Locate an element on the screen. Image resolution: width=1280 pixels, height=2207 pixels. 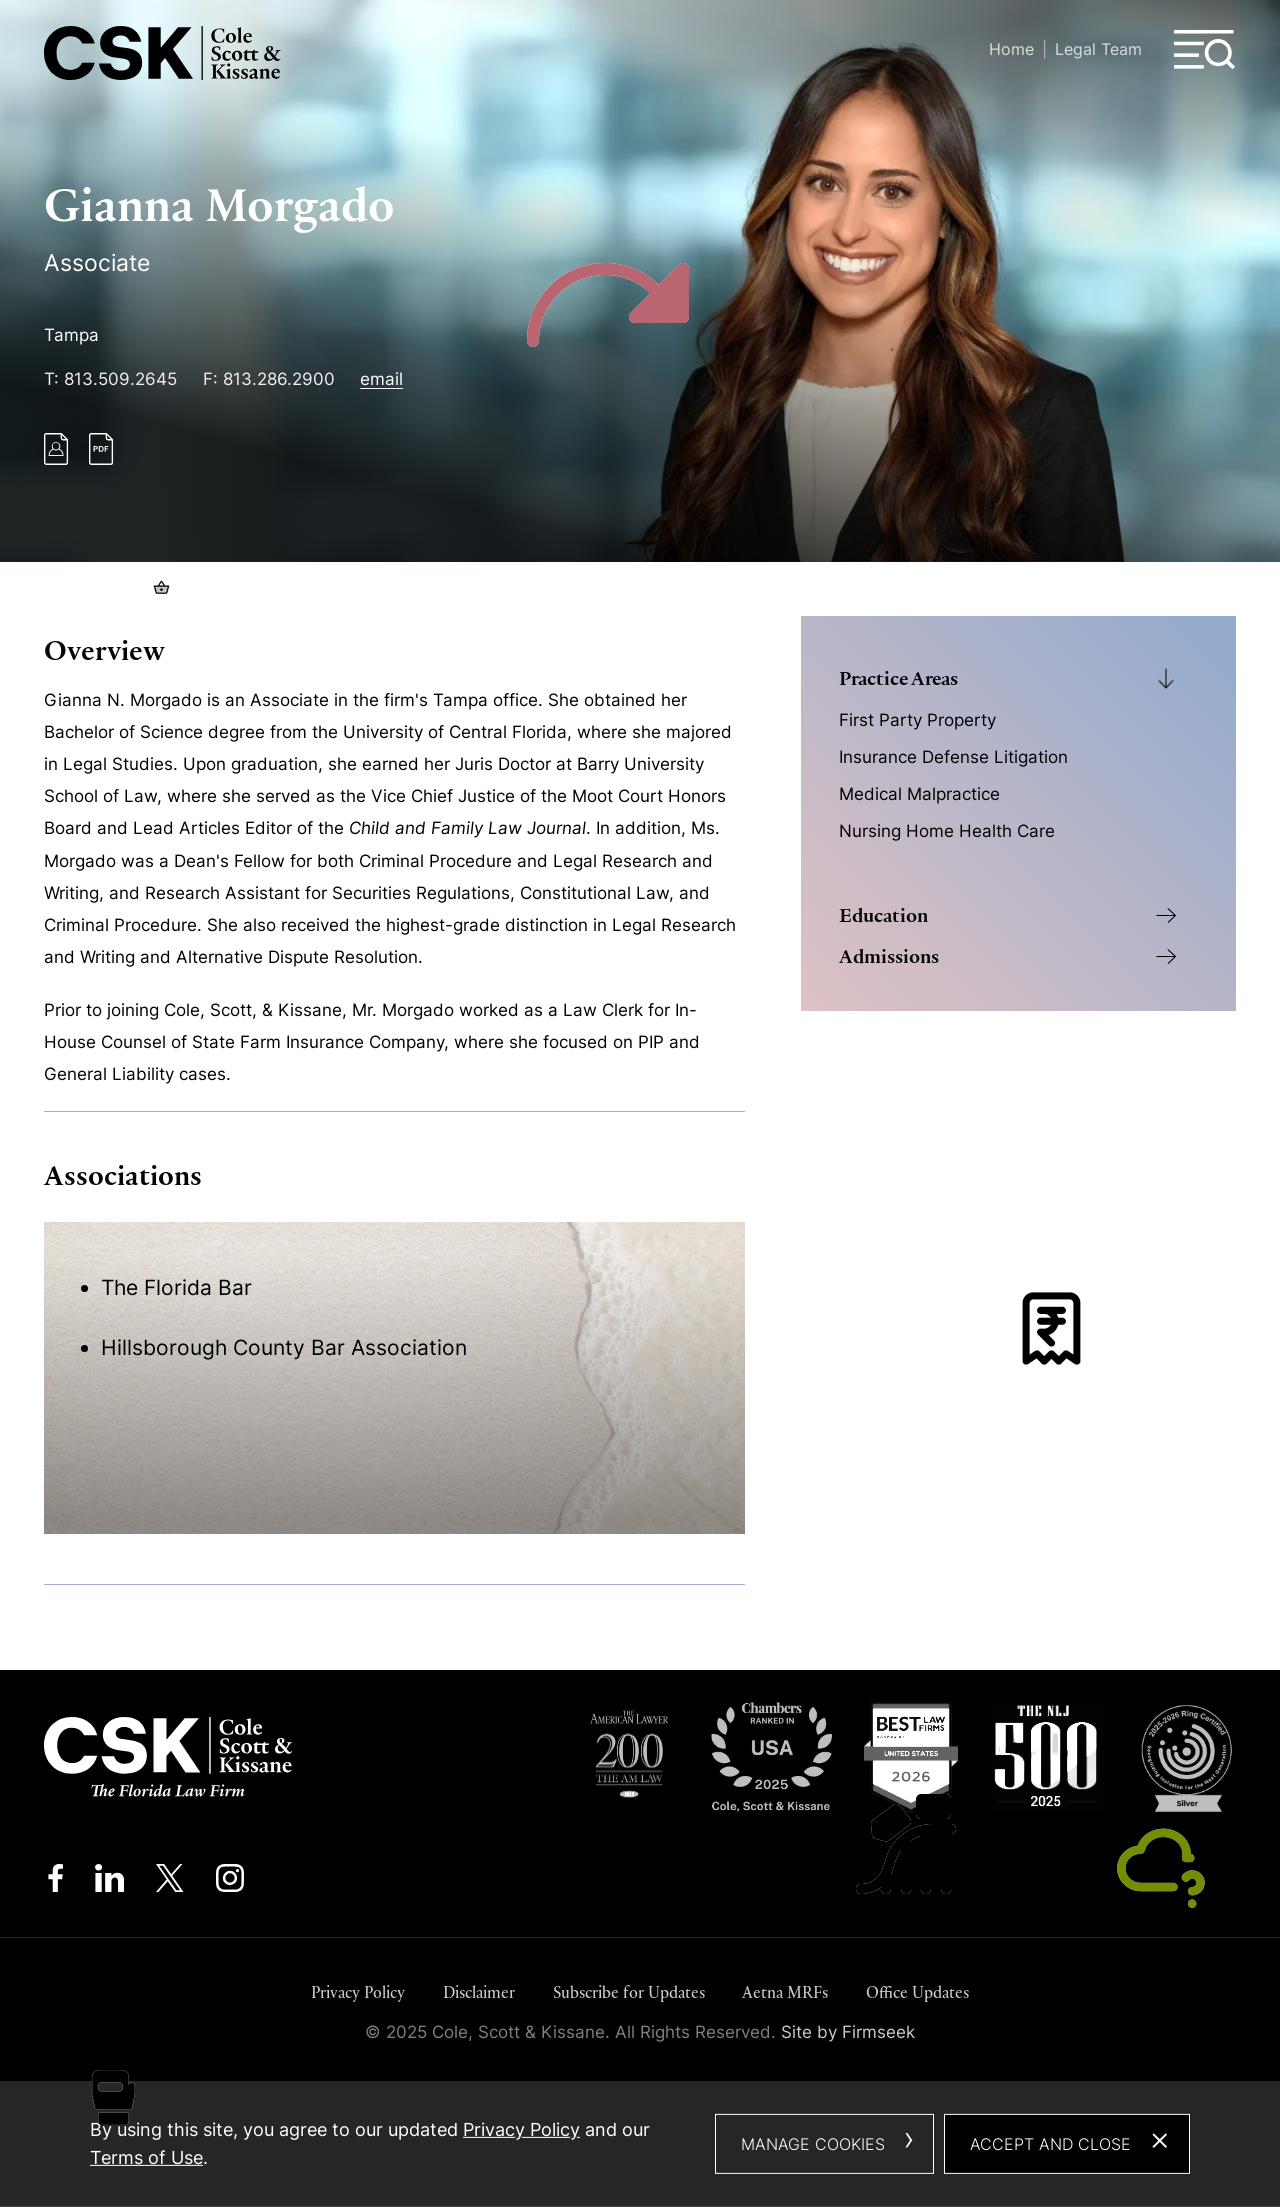
redo last action is located at coordinates (605, 299).